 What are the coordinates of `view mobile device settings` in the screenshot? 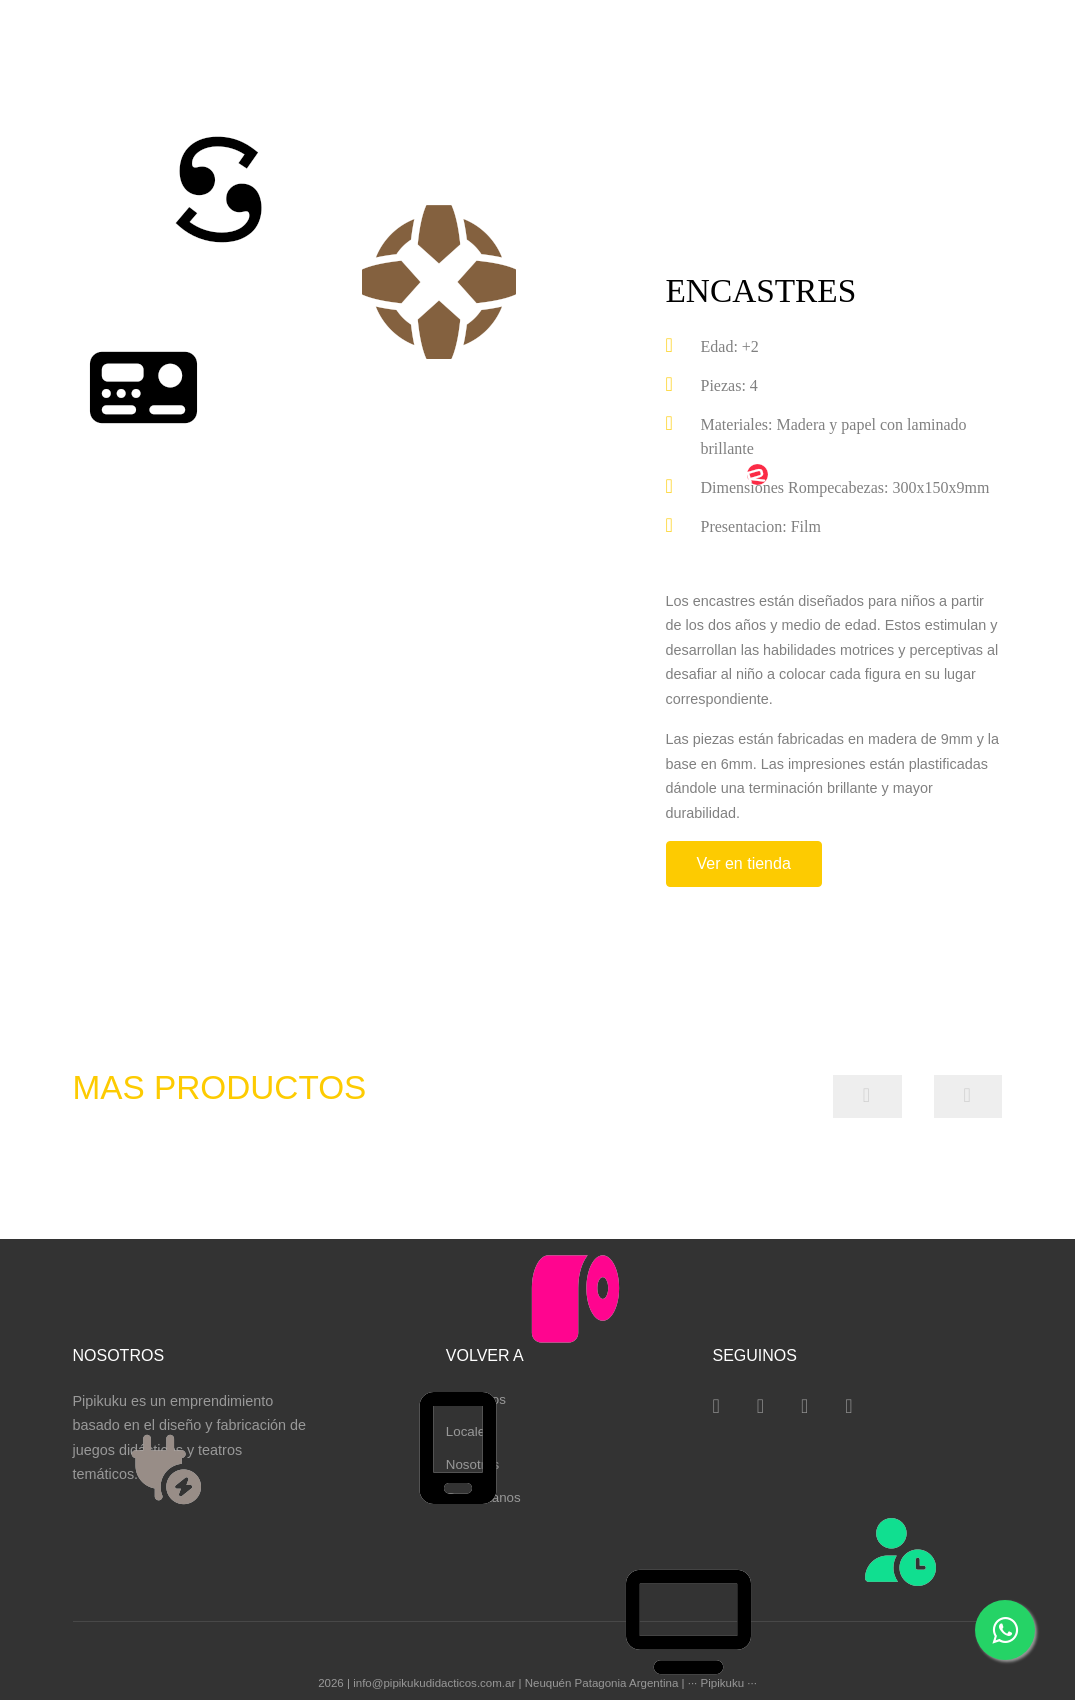 It's located at (458, 1448).